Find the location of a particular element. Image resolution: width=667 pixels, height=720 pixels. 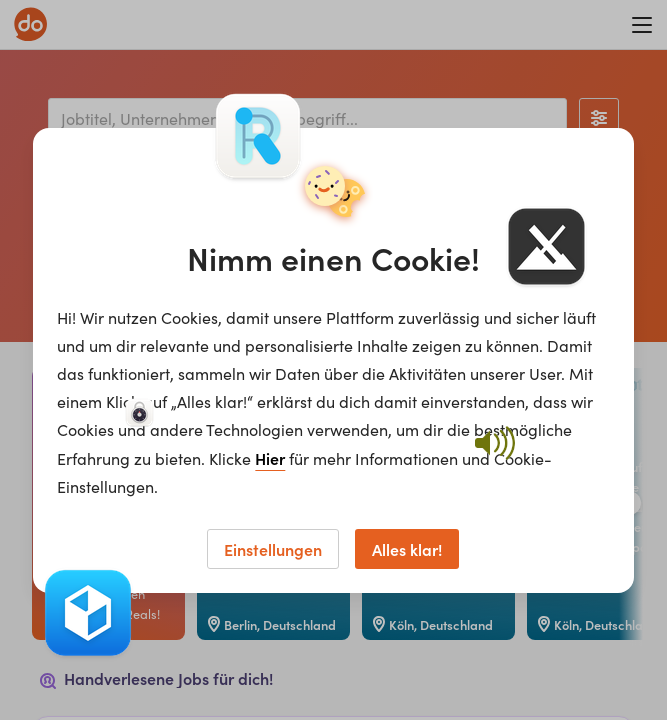

open two-factor authentication app is located at coordinates (139, 412).